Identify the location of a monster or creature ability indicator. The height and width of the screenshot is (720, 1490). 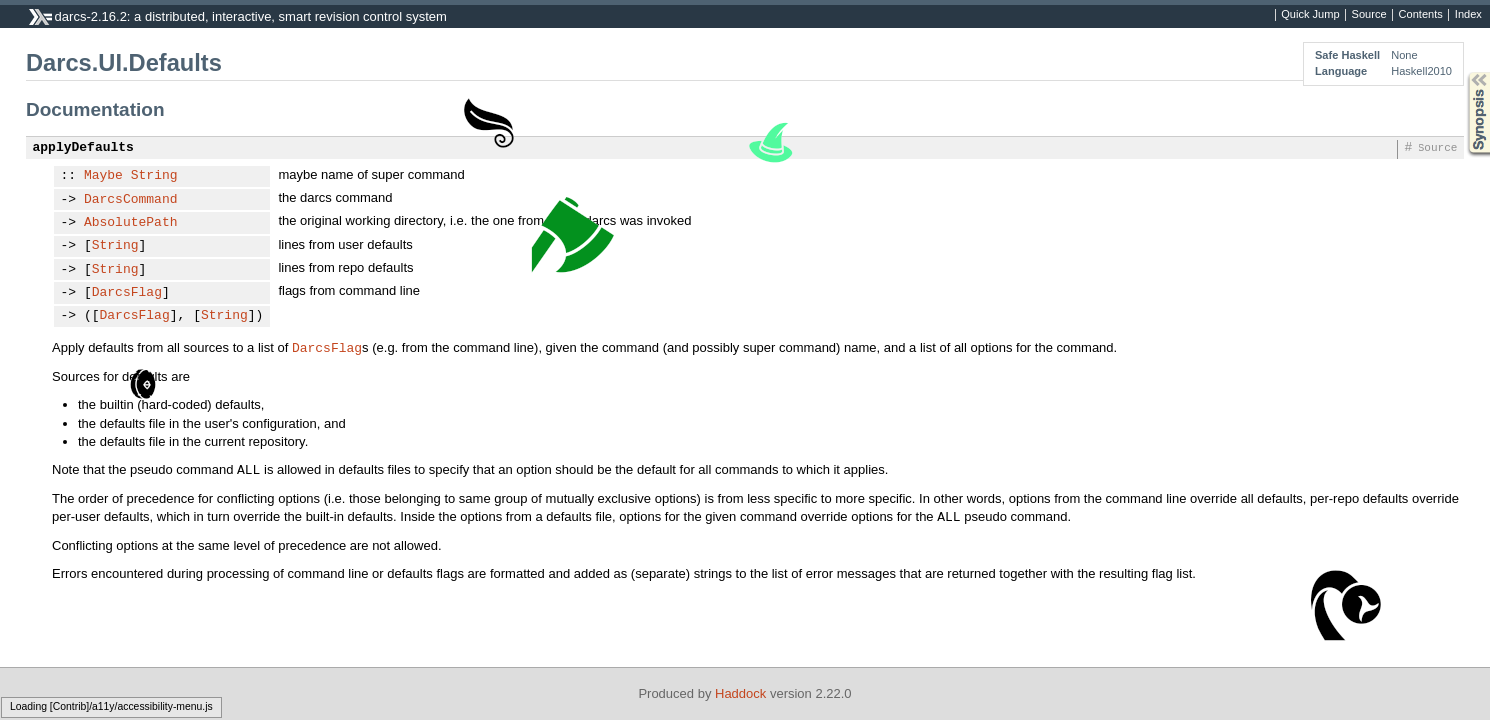
(1346, 605).